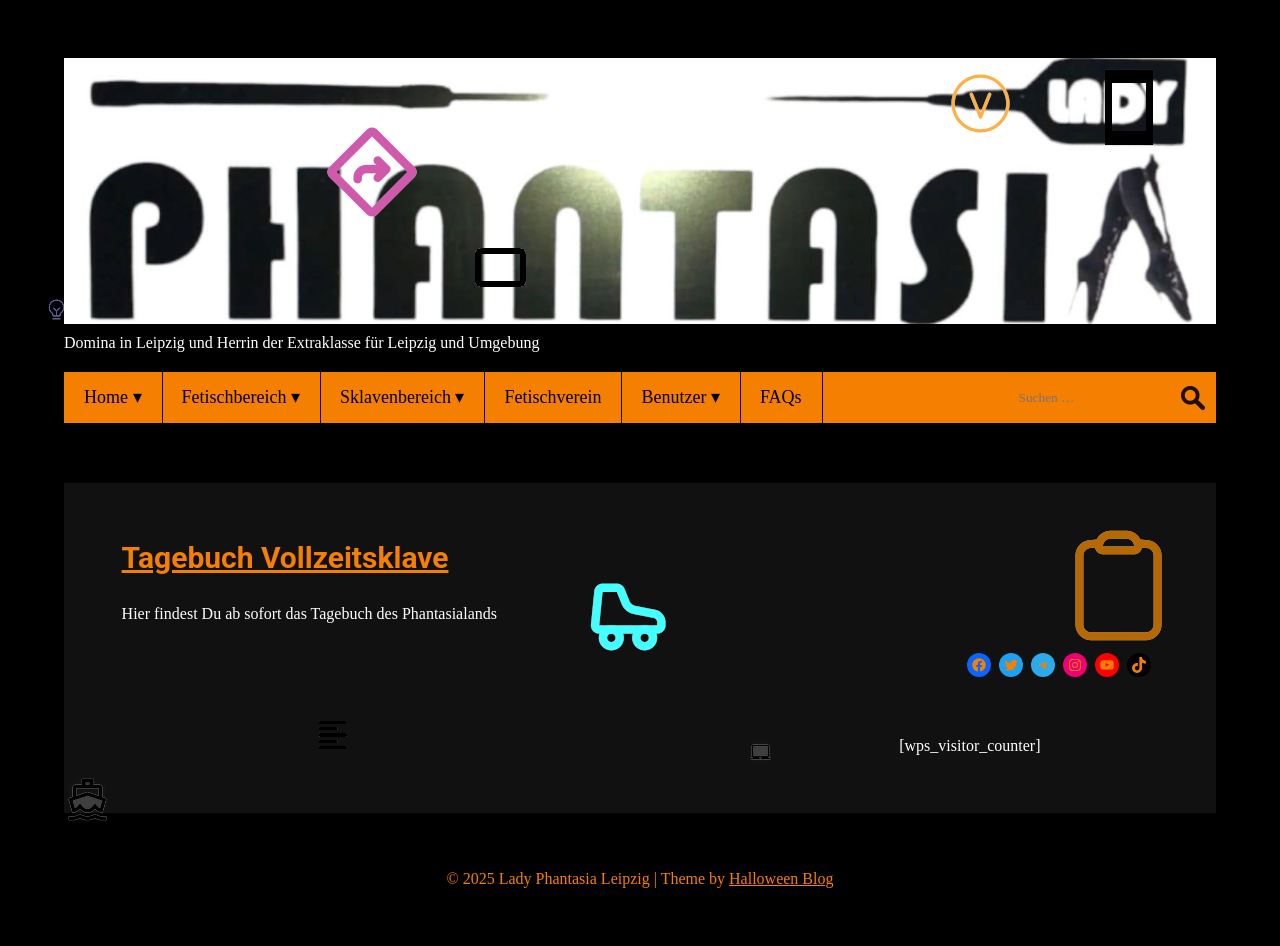  What do you see at coordinates (87, 799) in the screenshot?
I see `get directions by ferry or boat` at bounding box center [87, 799].